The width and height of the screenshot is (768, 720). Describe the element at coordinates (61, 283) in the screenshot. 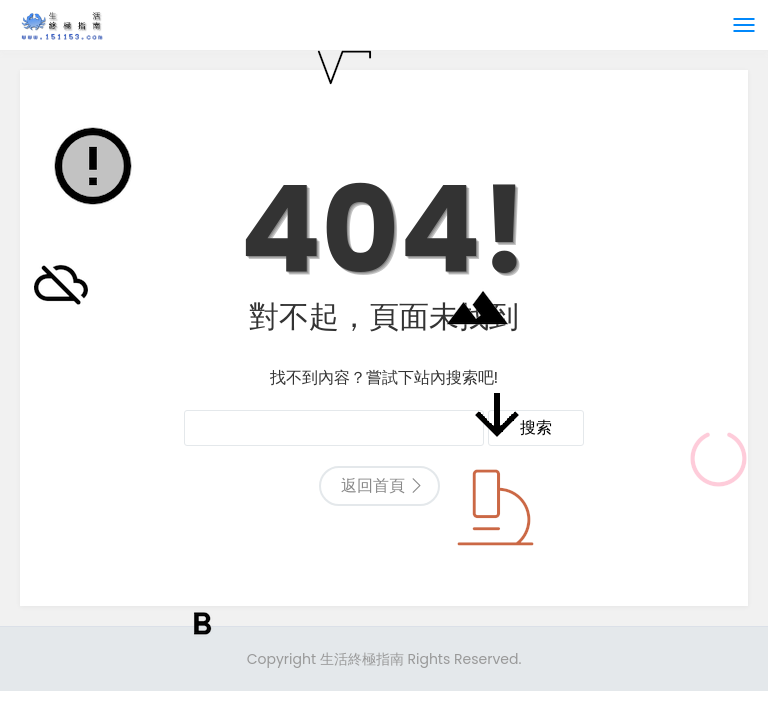

I see `indicates no cloud connection or offline status` at that location.